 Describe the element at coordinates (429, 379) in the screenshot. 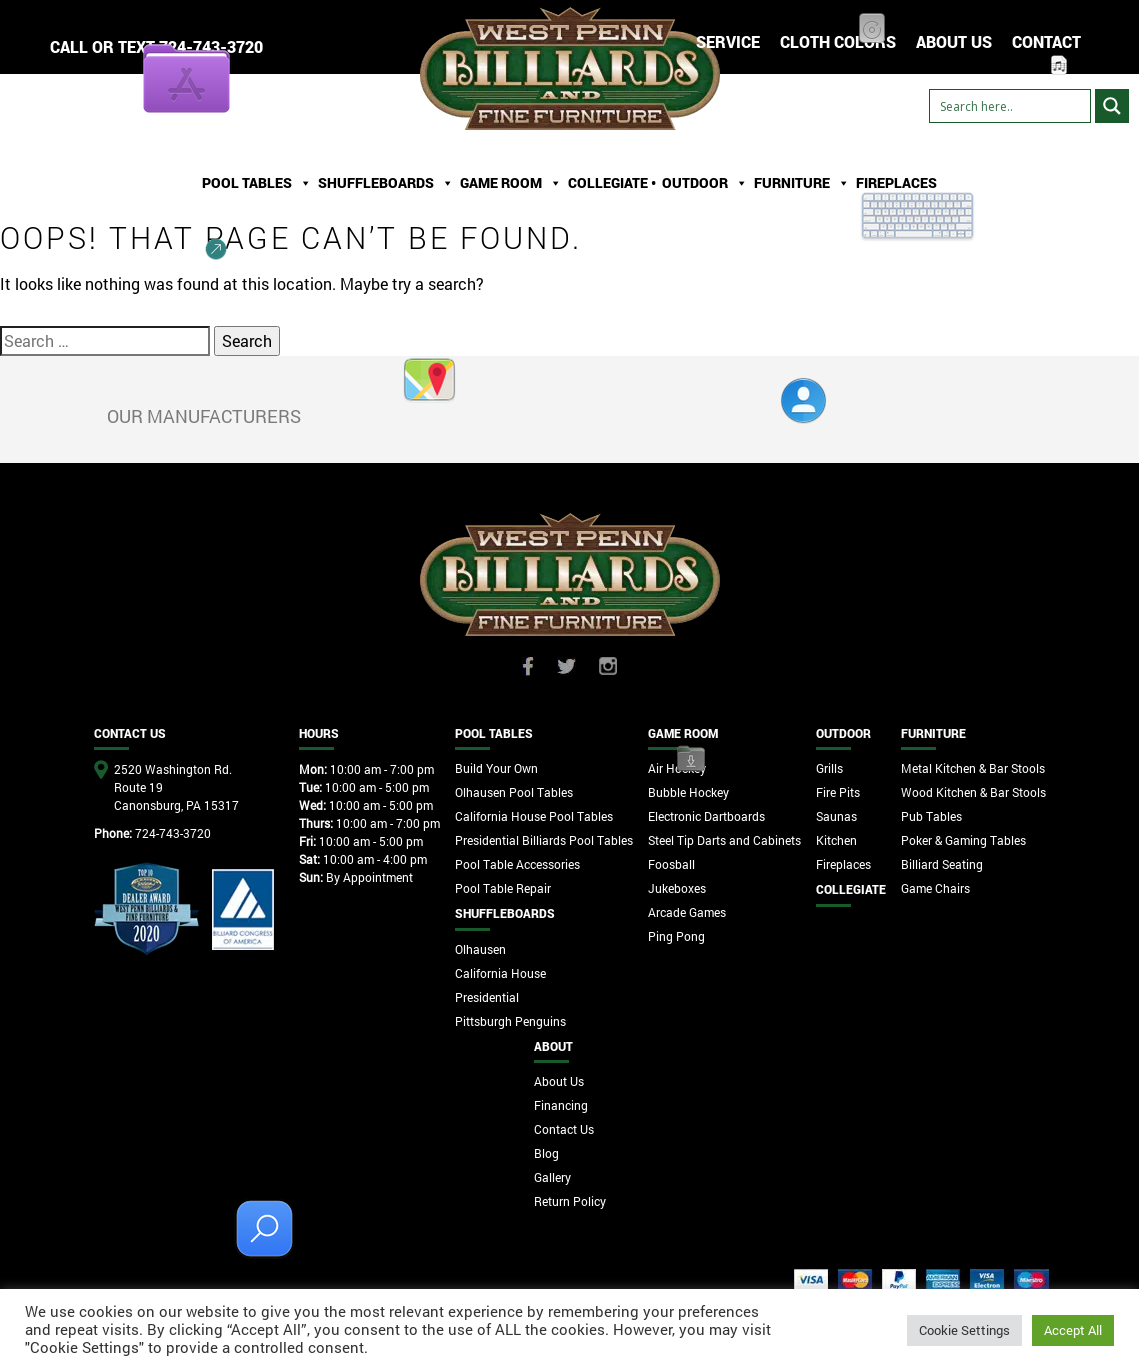

I see `open gnome maps application` at that location.